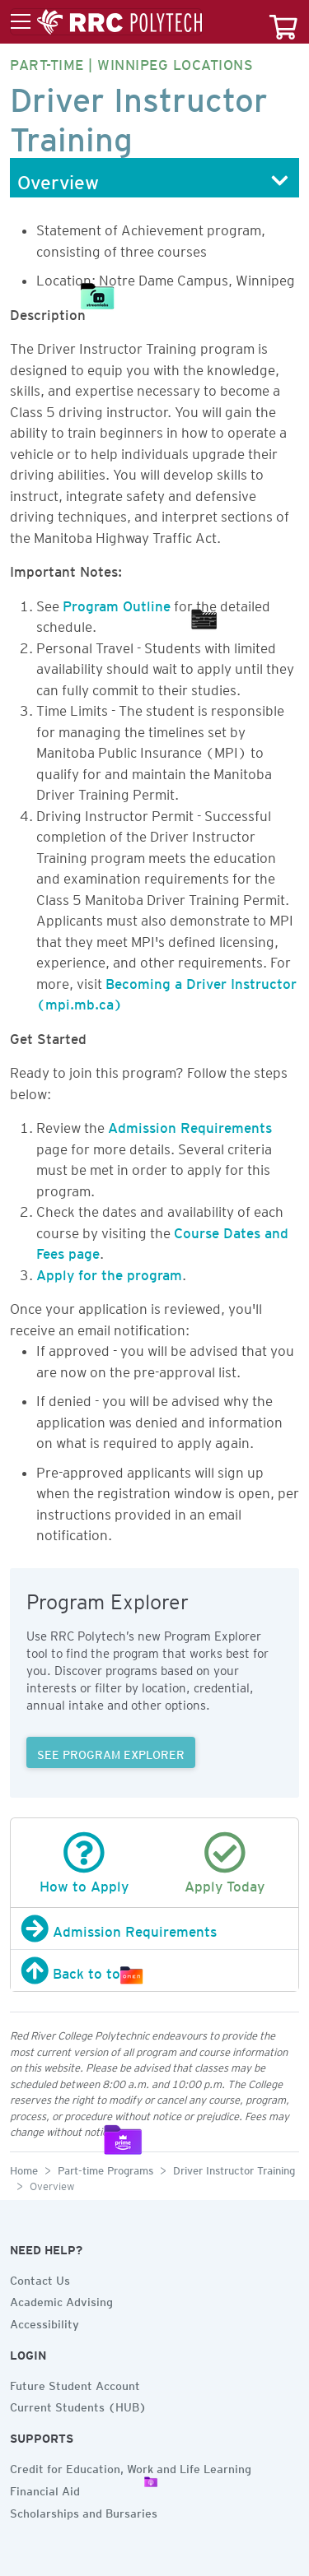 The width and height of the screenshot is (309, 2576). I want to click on open prime gaming folder, so click(123, 2141).